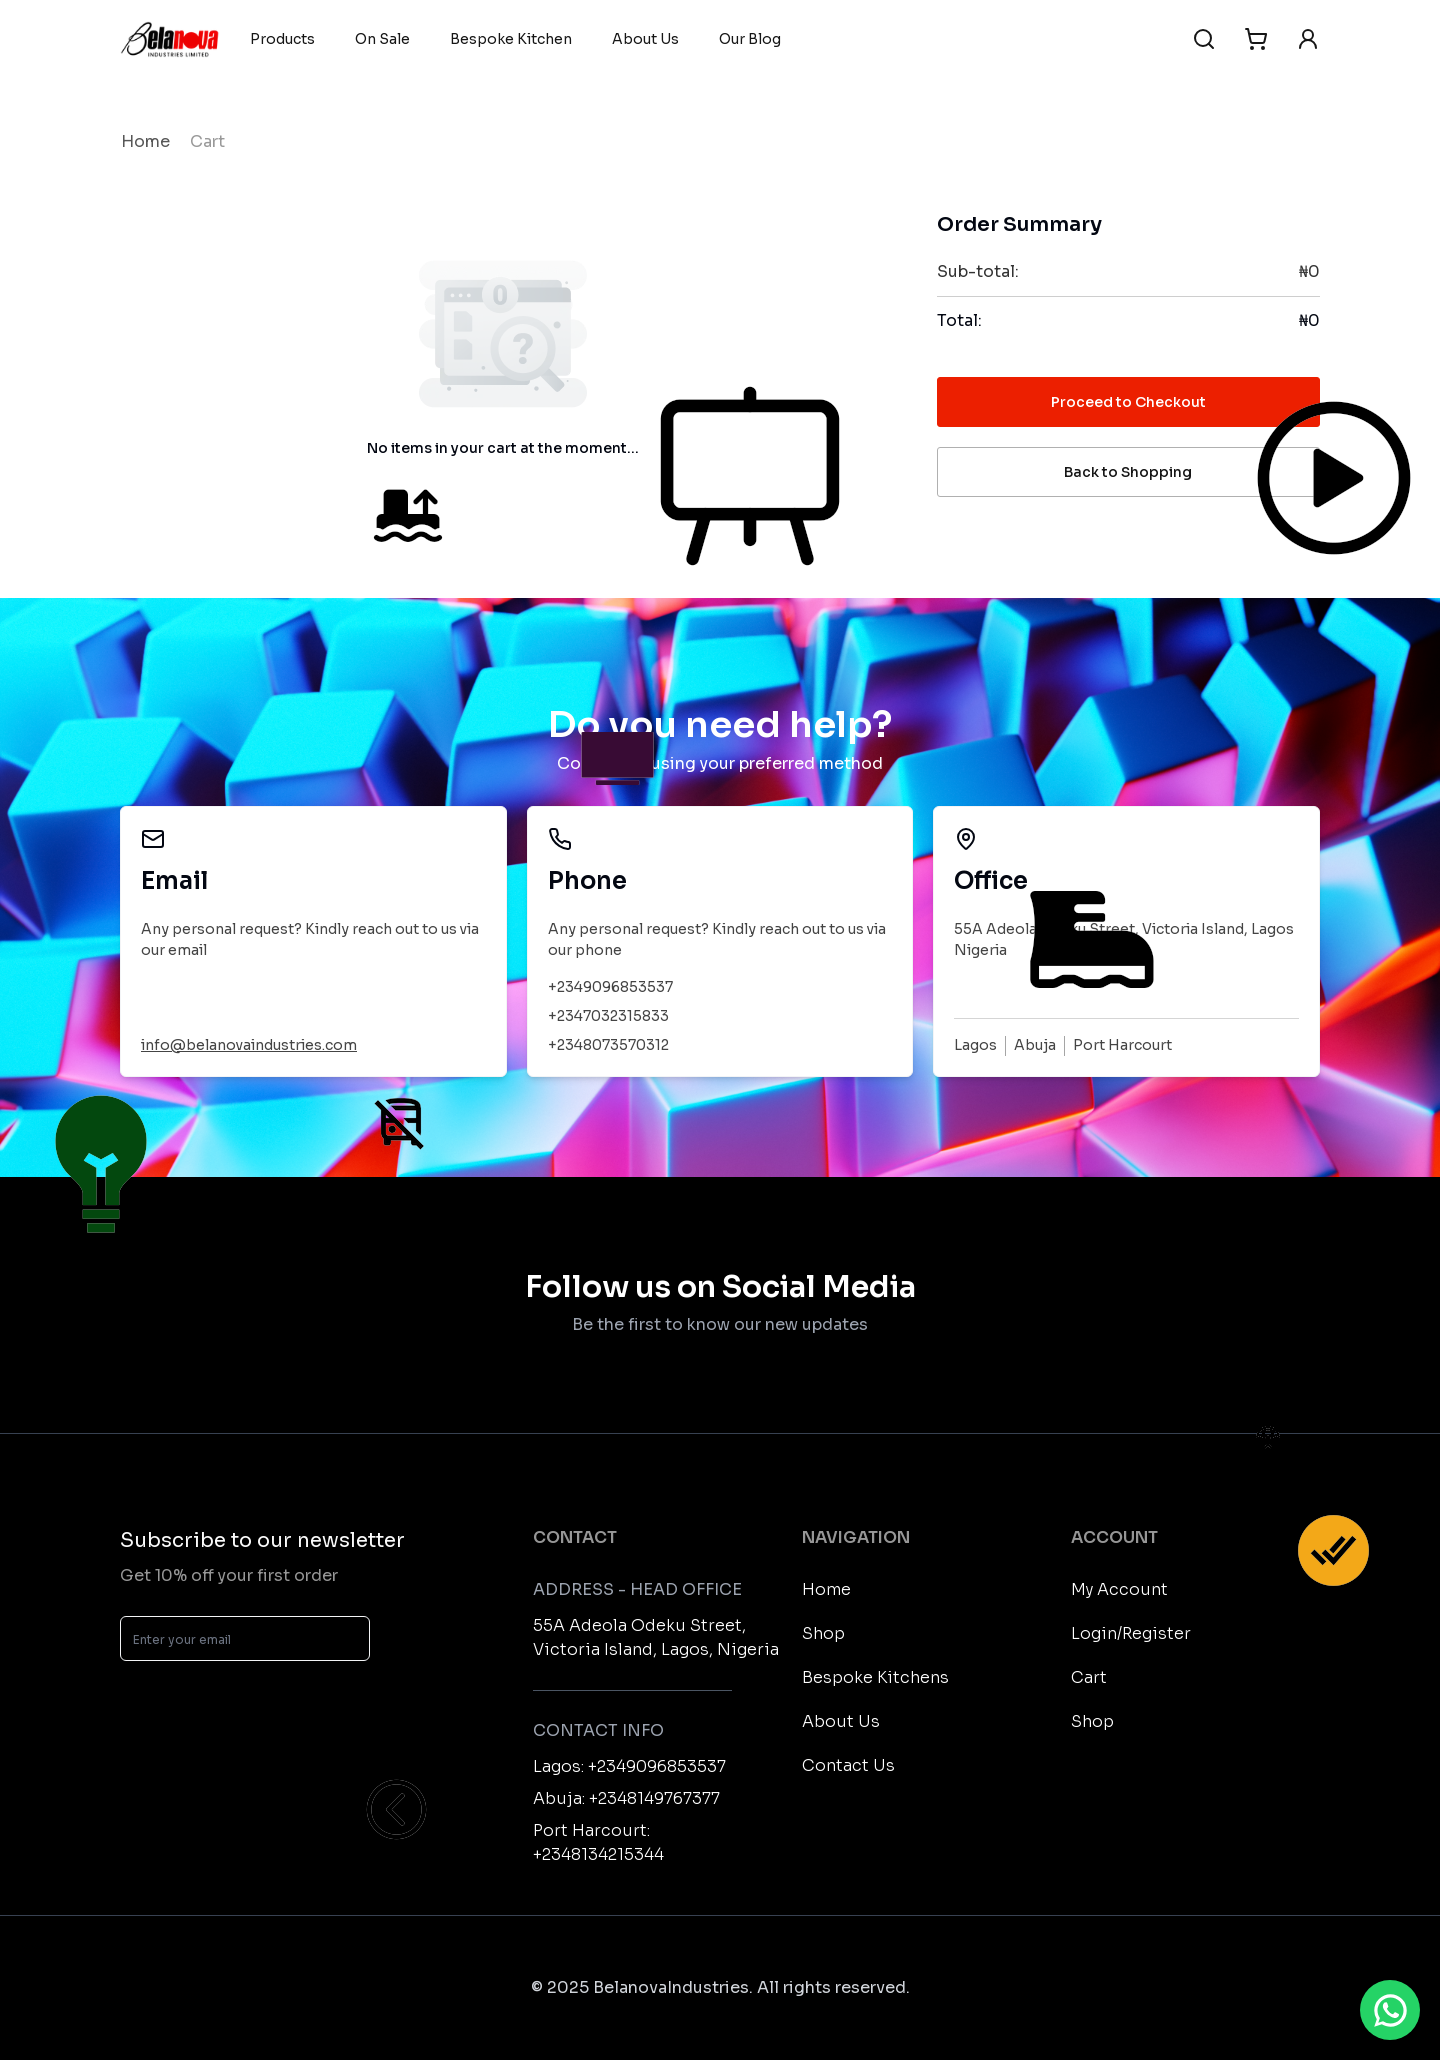 Image resolution: width=1440 pixels, height=2060 pixels. I want to click on play media or video content, so click(1334, 478).